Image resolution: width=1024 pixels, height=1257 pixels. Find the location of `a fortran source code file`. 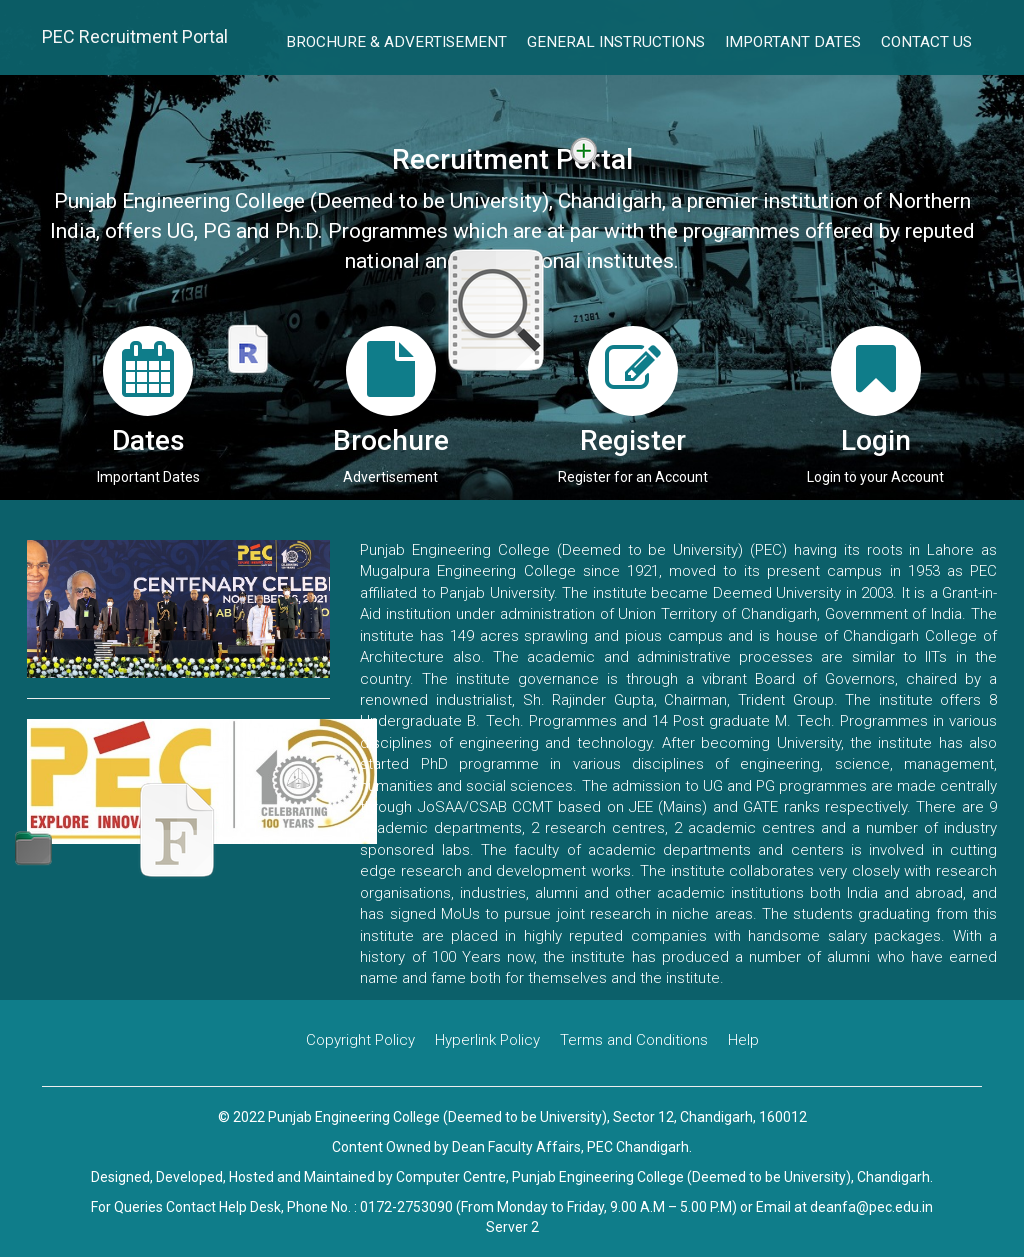

a fortran source code file is located at coordinates (177, 830).